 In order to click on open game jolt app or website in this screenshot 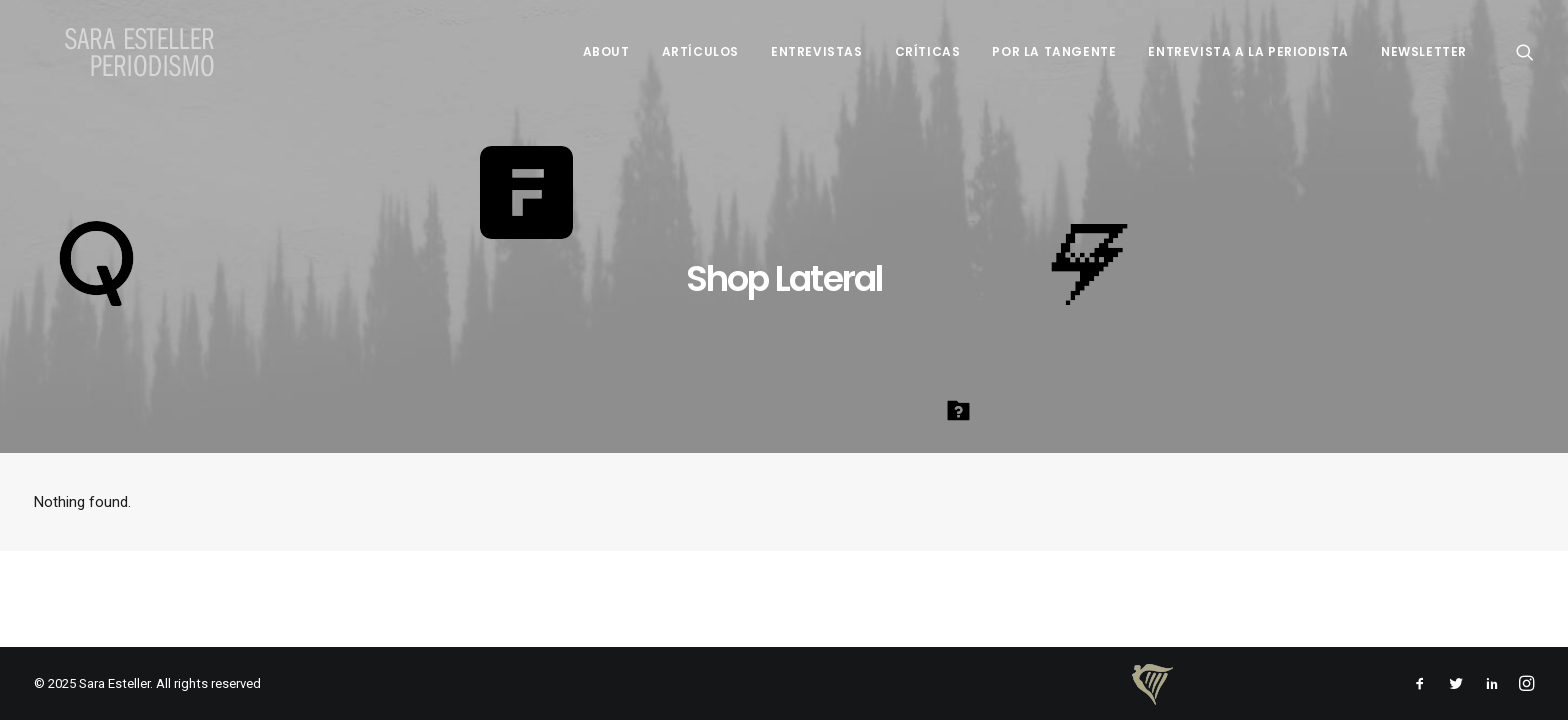, I will do `click(1089, 264)`.